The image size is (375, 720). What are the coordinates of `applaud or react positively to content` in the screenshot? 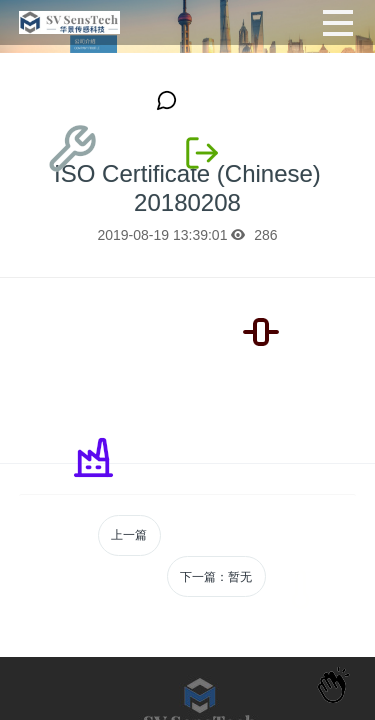 It's located at (333, 685).